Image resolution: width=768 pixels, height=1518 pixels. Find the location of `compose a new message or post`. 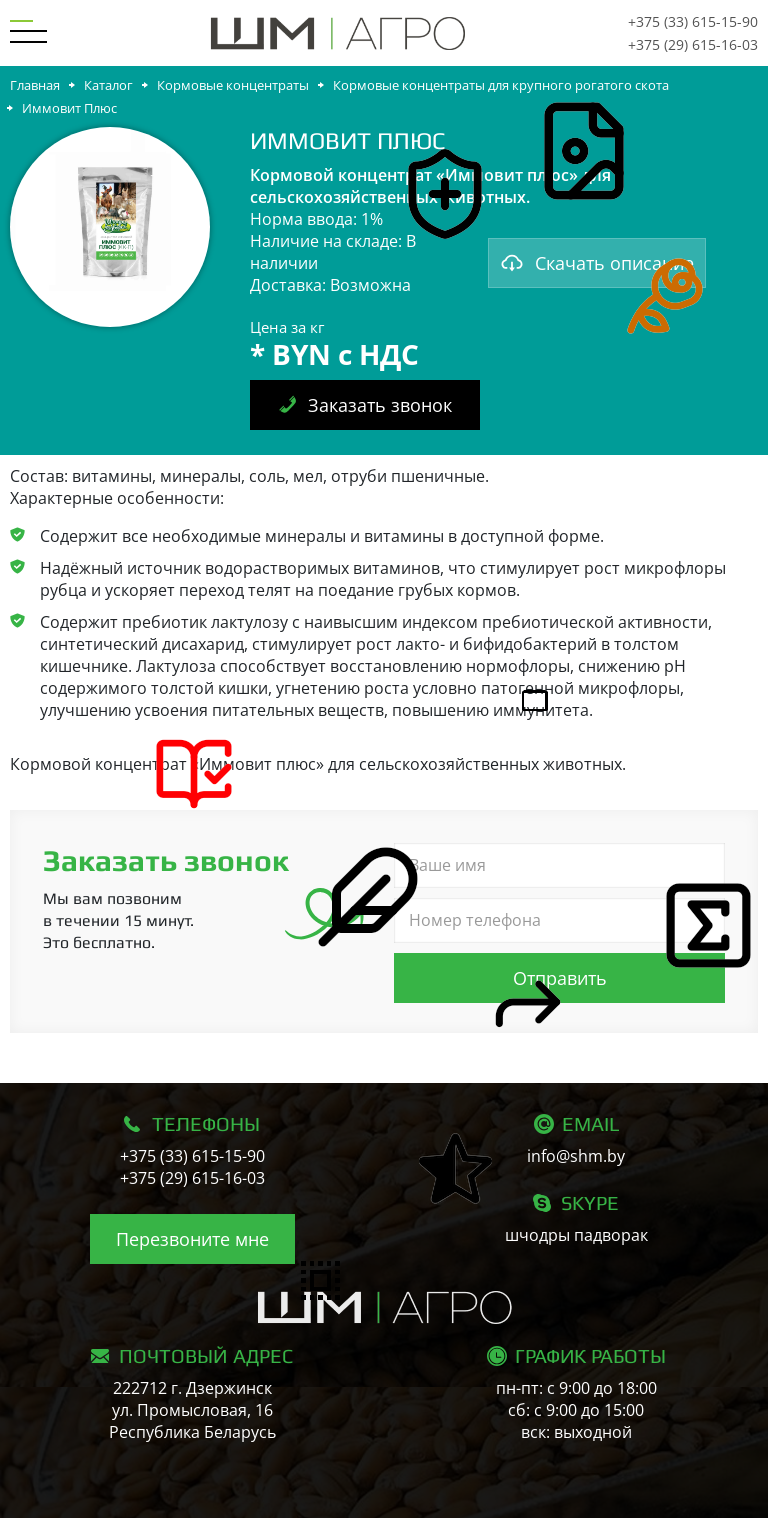

compose a new message or post is located at coordinates (368, 897).